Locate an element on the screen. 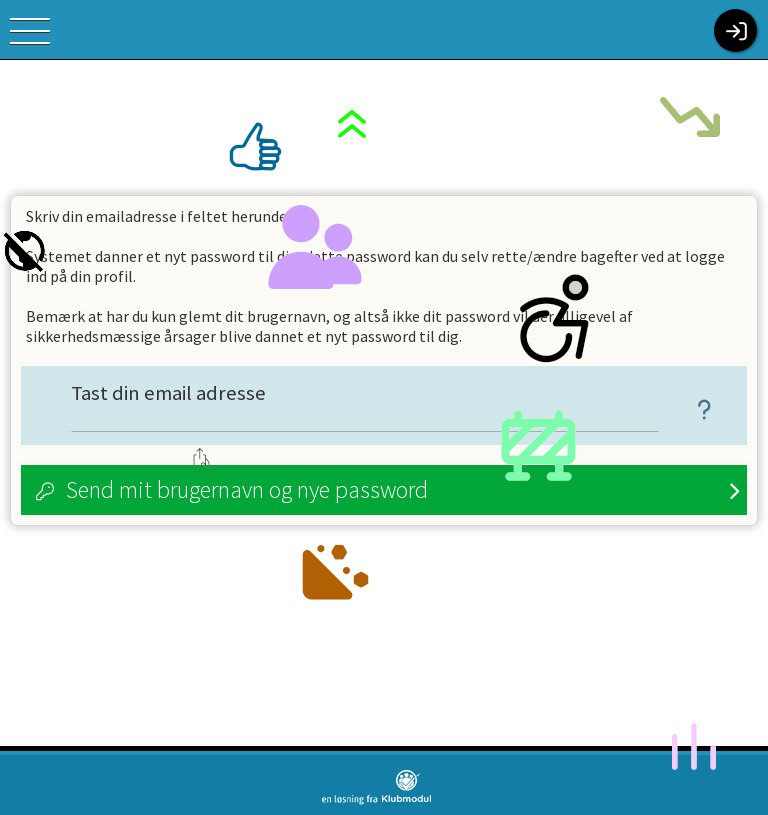 This screenshot has height=815, width=768. indicates rockslide or landslide hazard warning is located at coordinates (335, 570).